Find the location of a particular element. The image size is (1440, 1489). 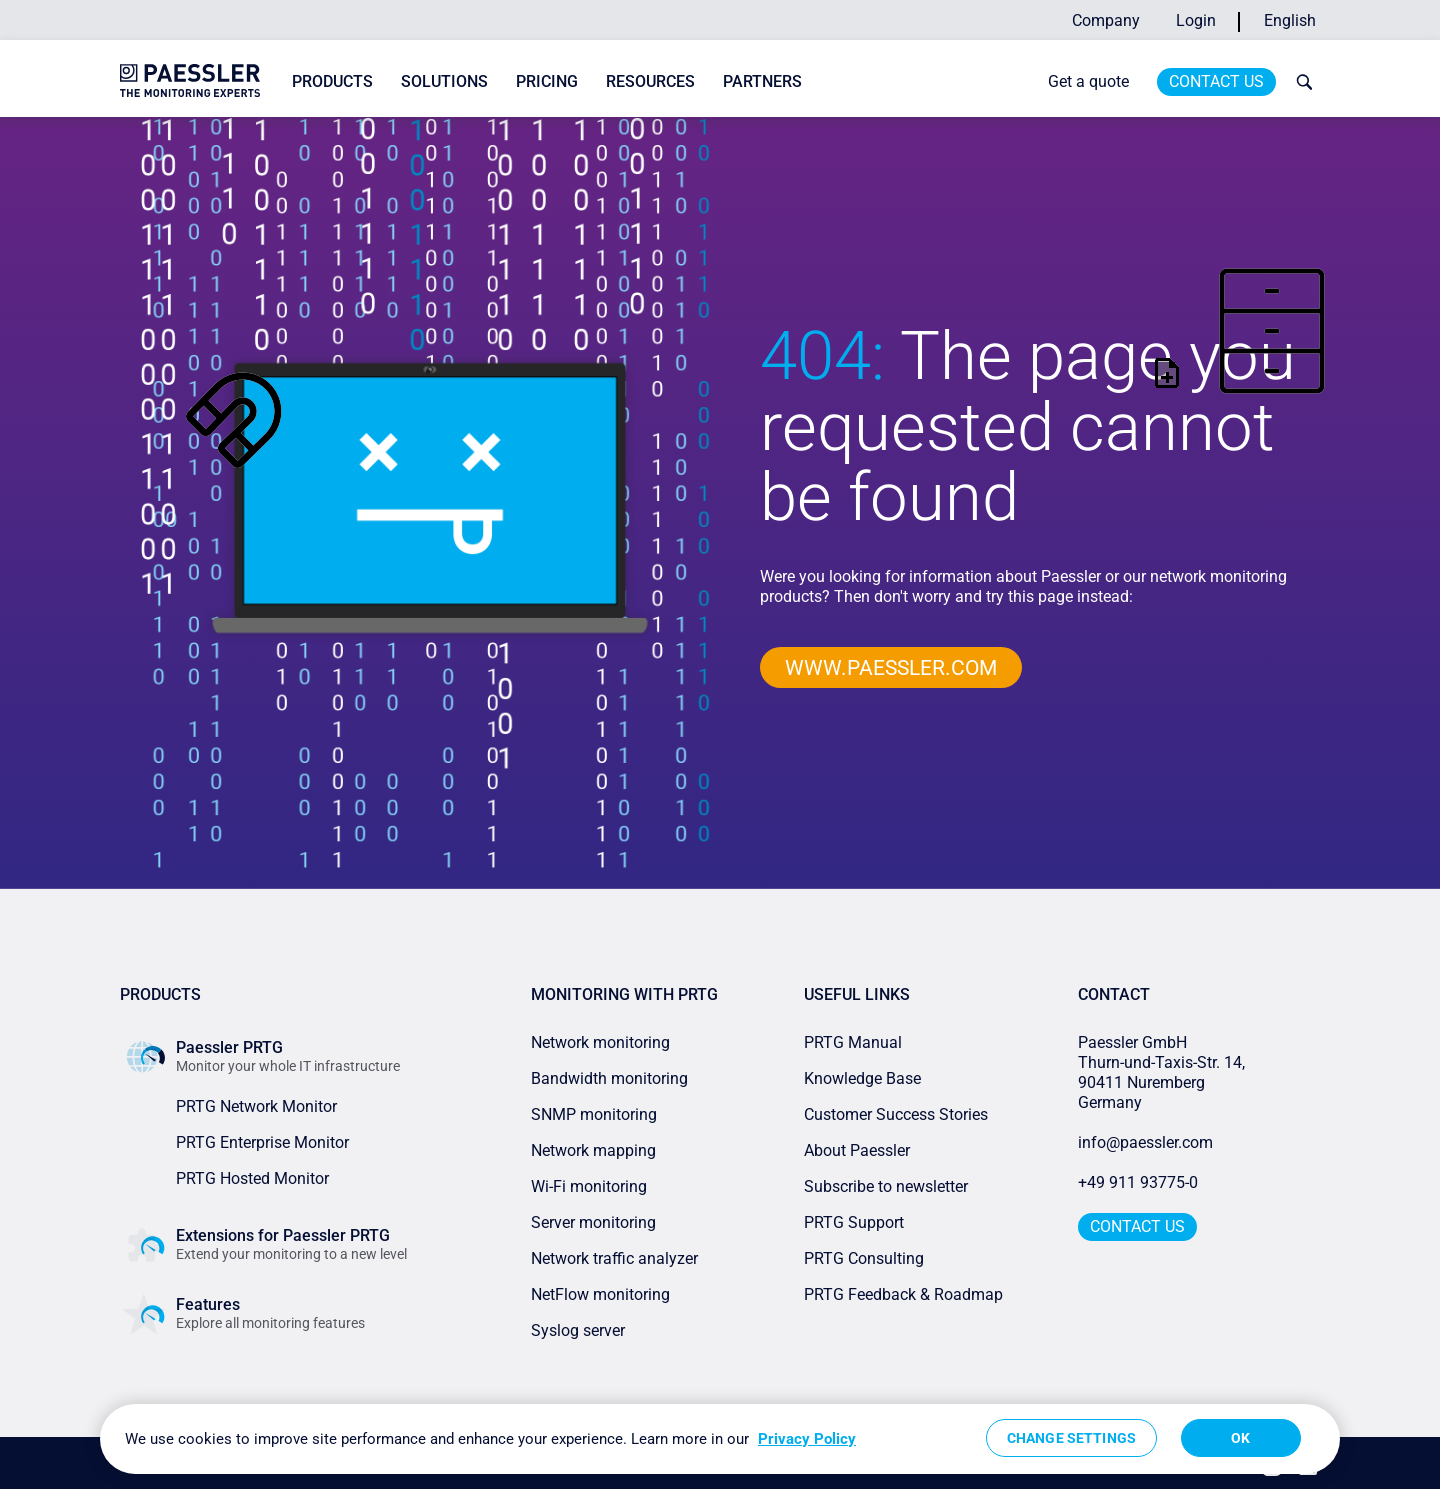

activate magnetic snap or alignment is located at coordinates (235, 418).